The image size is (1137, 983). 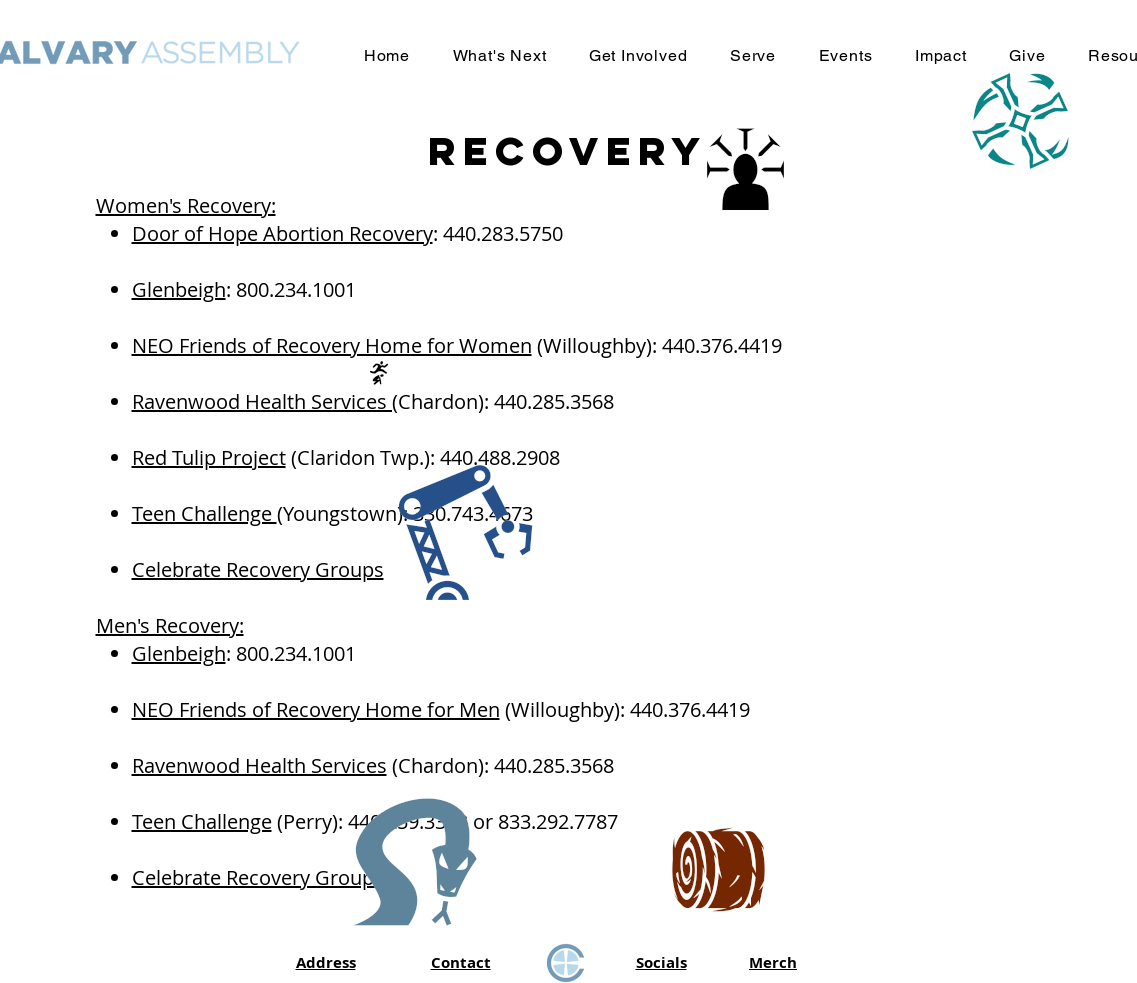 I want to click on play leapfrog mini-game, so click(x=379, y=373).